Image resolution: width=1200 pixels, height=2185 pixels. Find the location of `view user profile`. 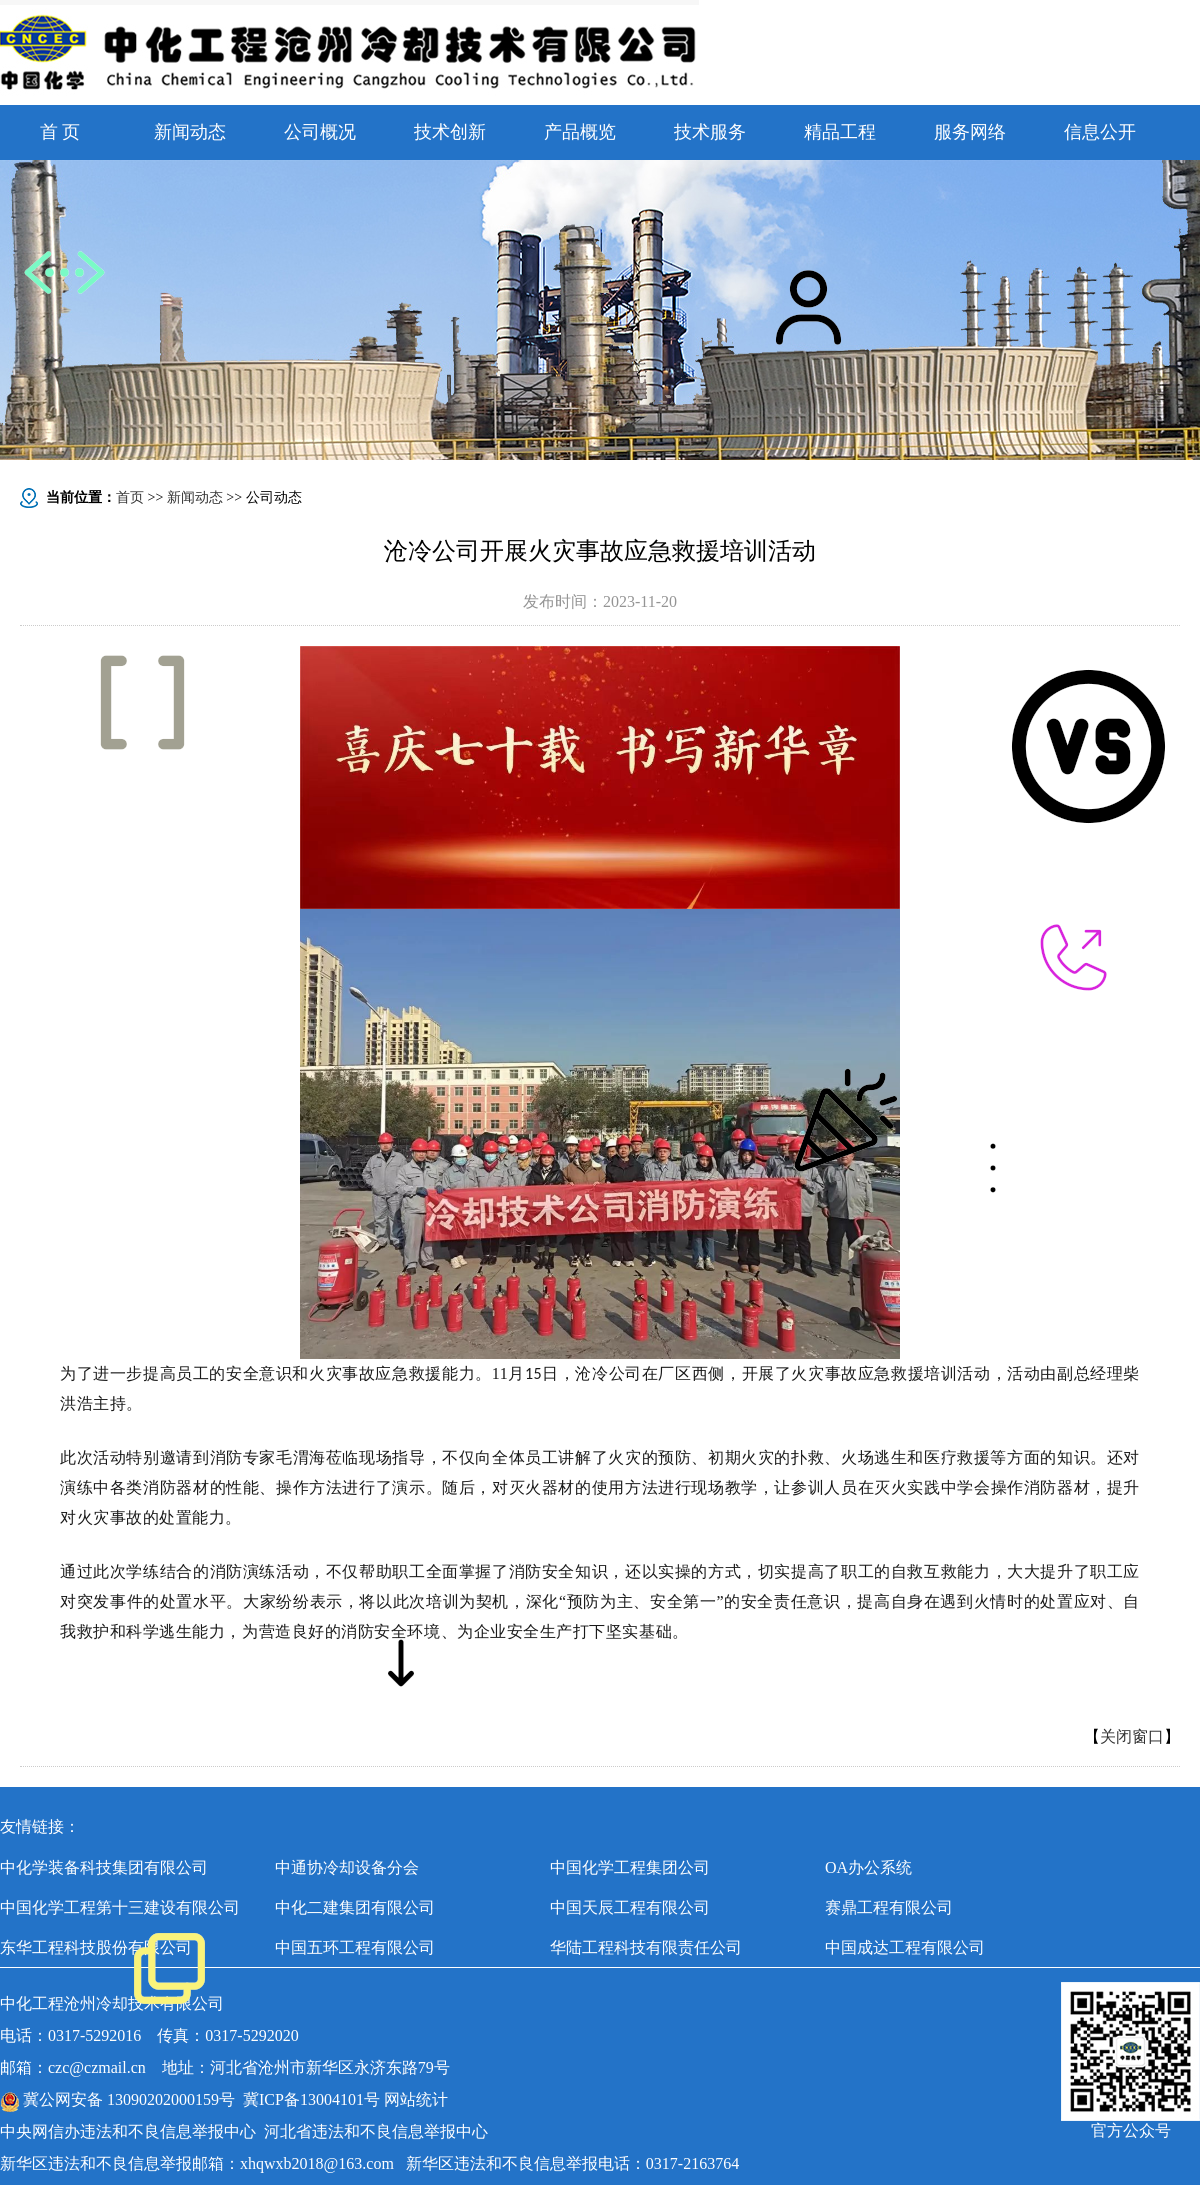

view user profile is located at coordinates (808, 307).